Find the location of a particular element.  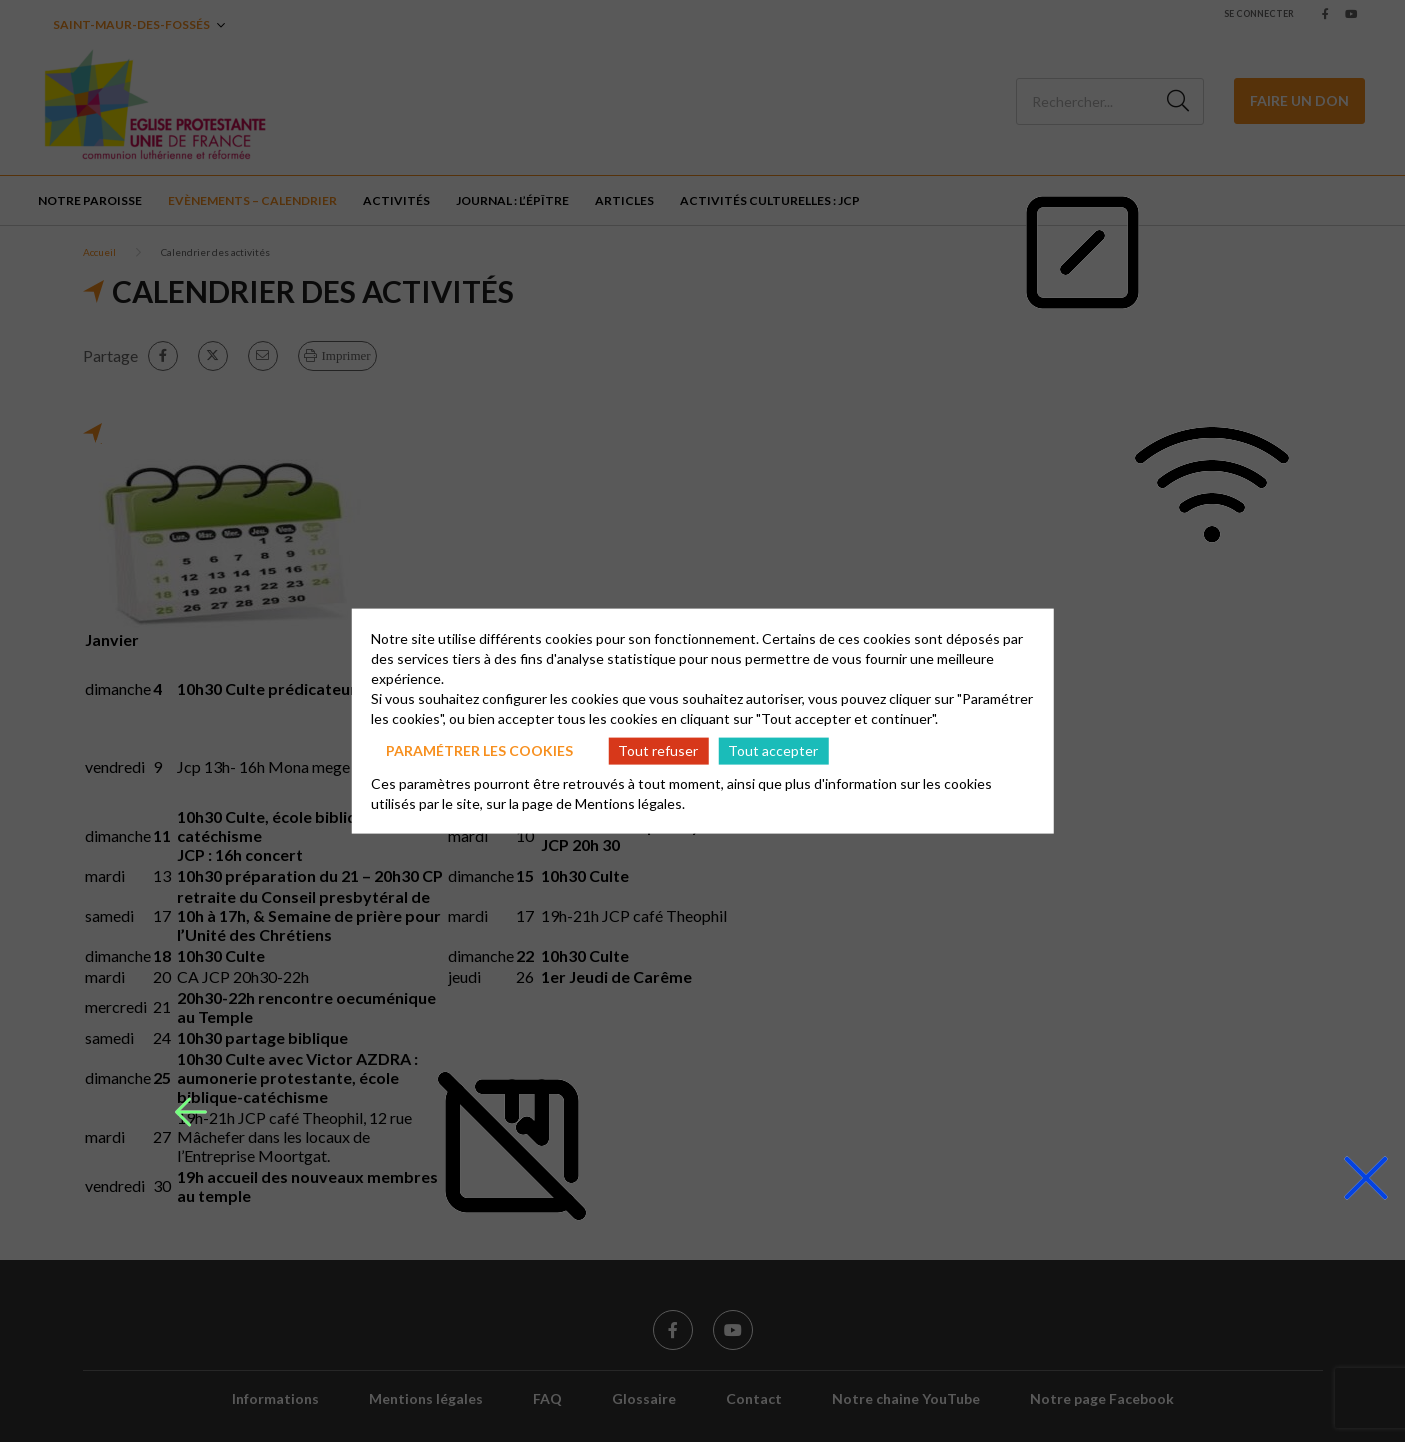

indicates strong wifi connection is located at coordinates (1212, 482).